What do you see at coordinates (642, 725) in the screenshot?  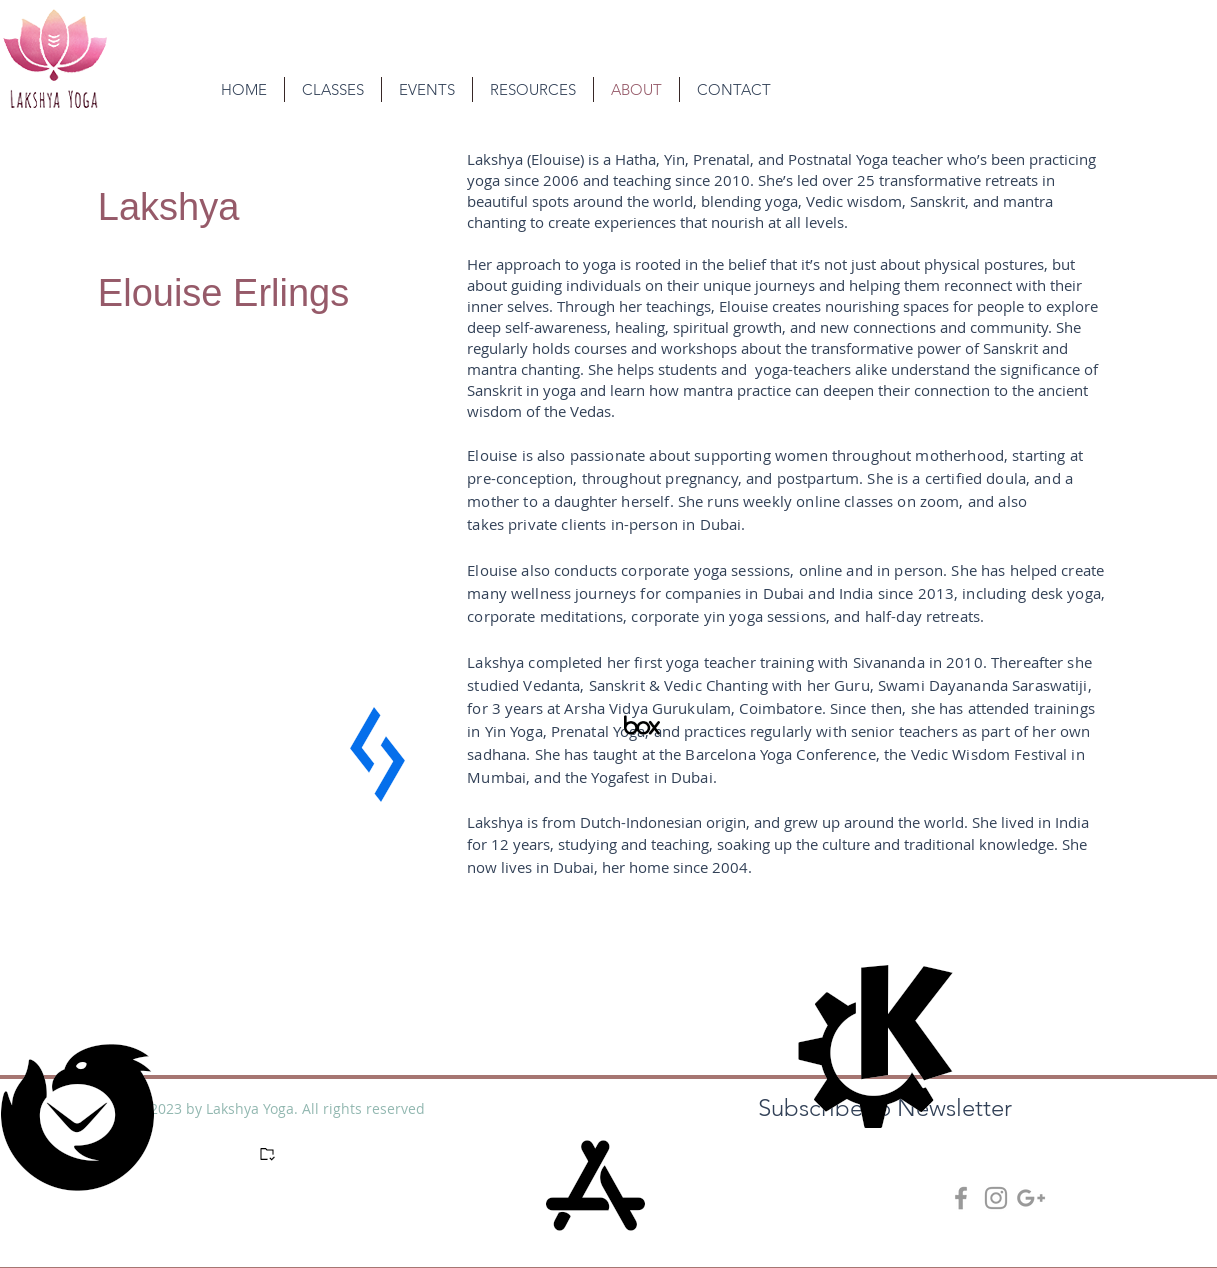 I see `open Box cloud storage app` at bounding box center [642, 725].